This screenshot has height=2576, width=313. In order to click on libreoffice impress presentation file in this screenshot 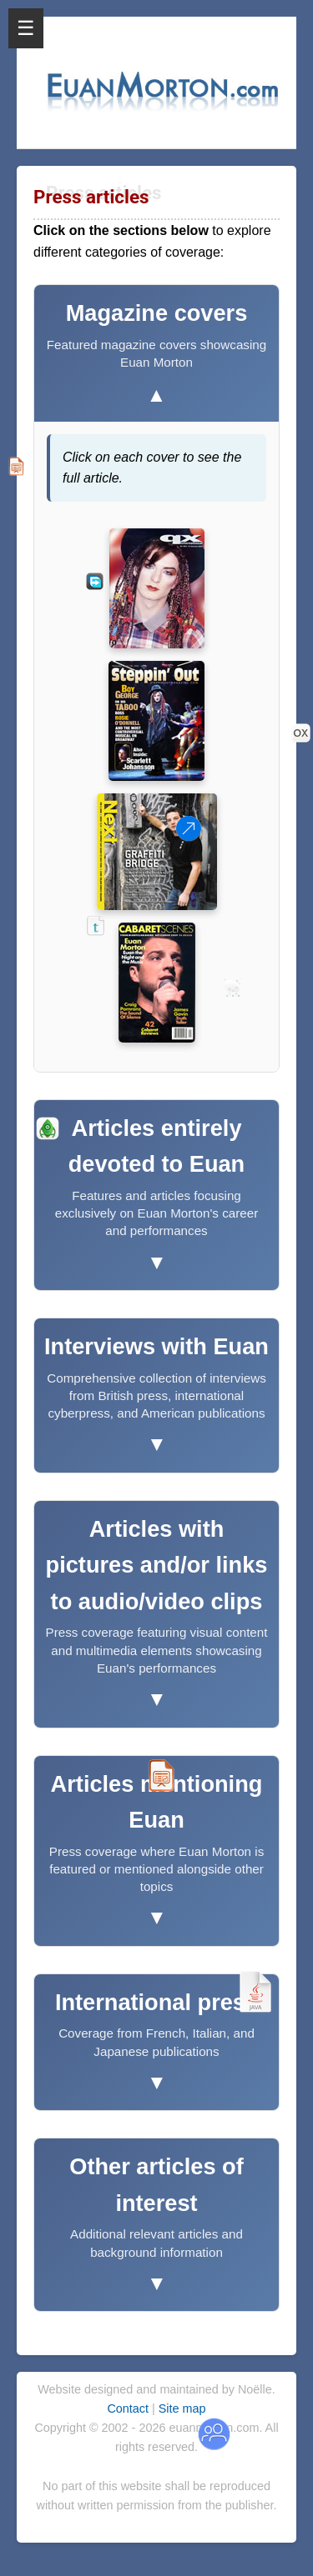, I will do `click(16, 466)`.